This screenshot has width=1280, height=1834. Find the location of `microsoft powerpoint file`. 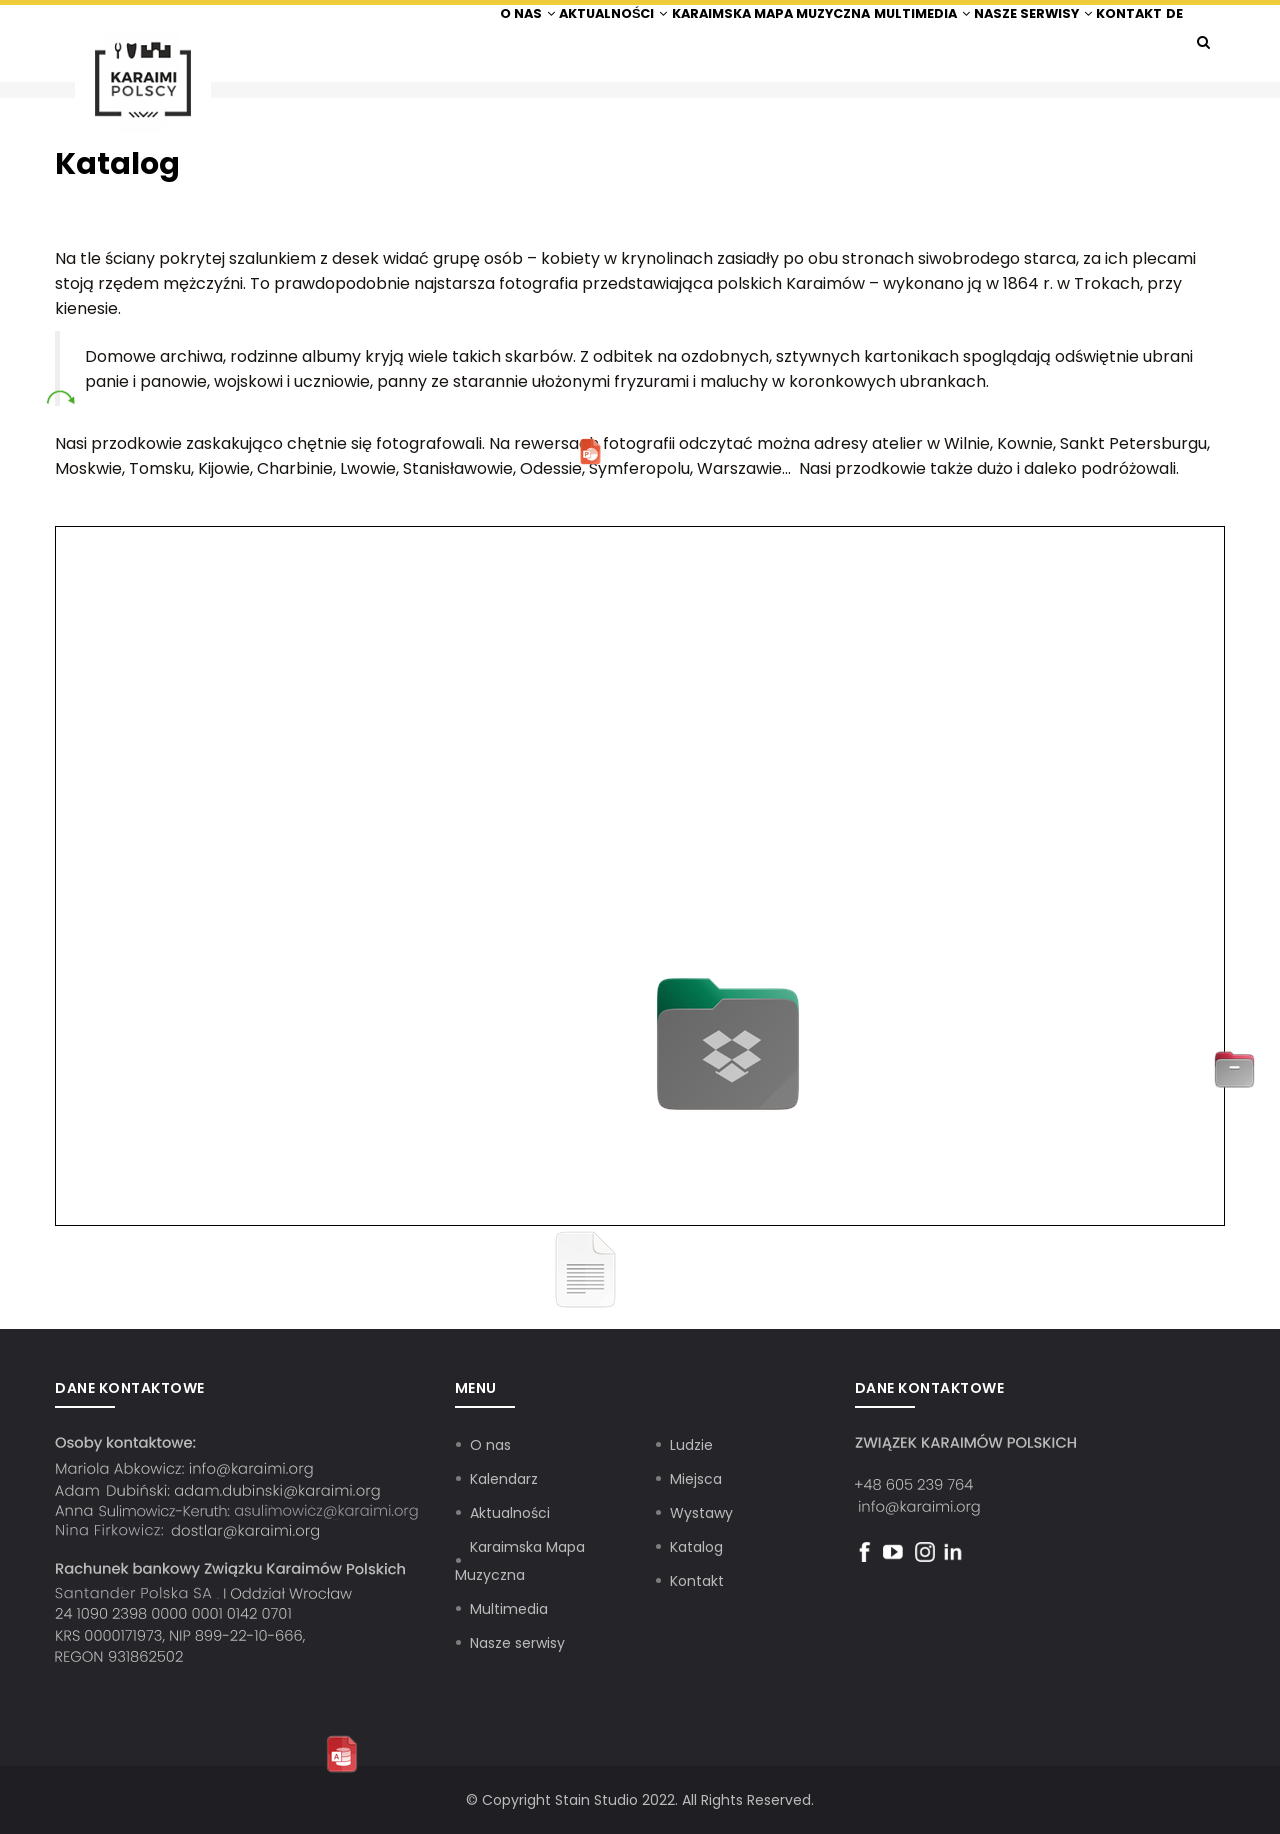

microsoft powerpoint file is located at coordinates (590, 451).